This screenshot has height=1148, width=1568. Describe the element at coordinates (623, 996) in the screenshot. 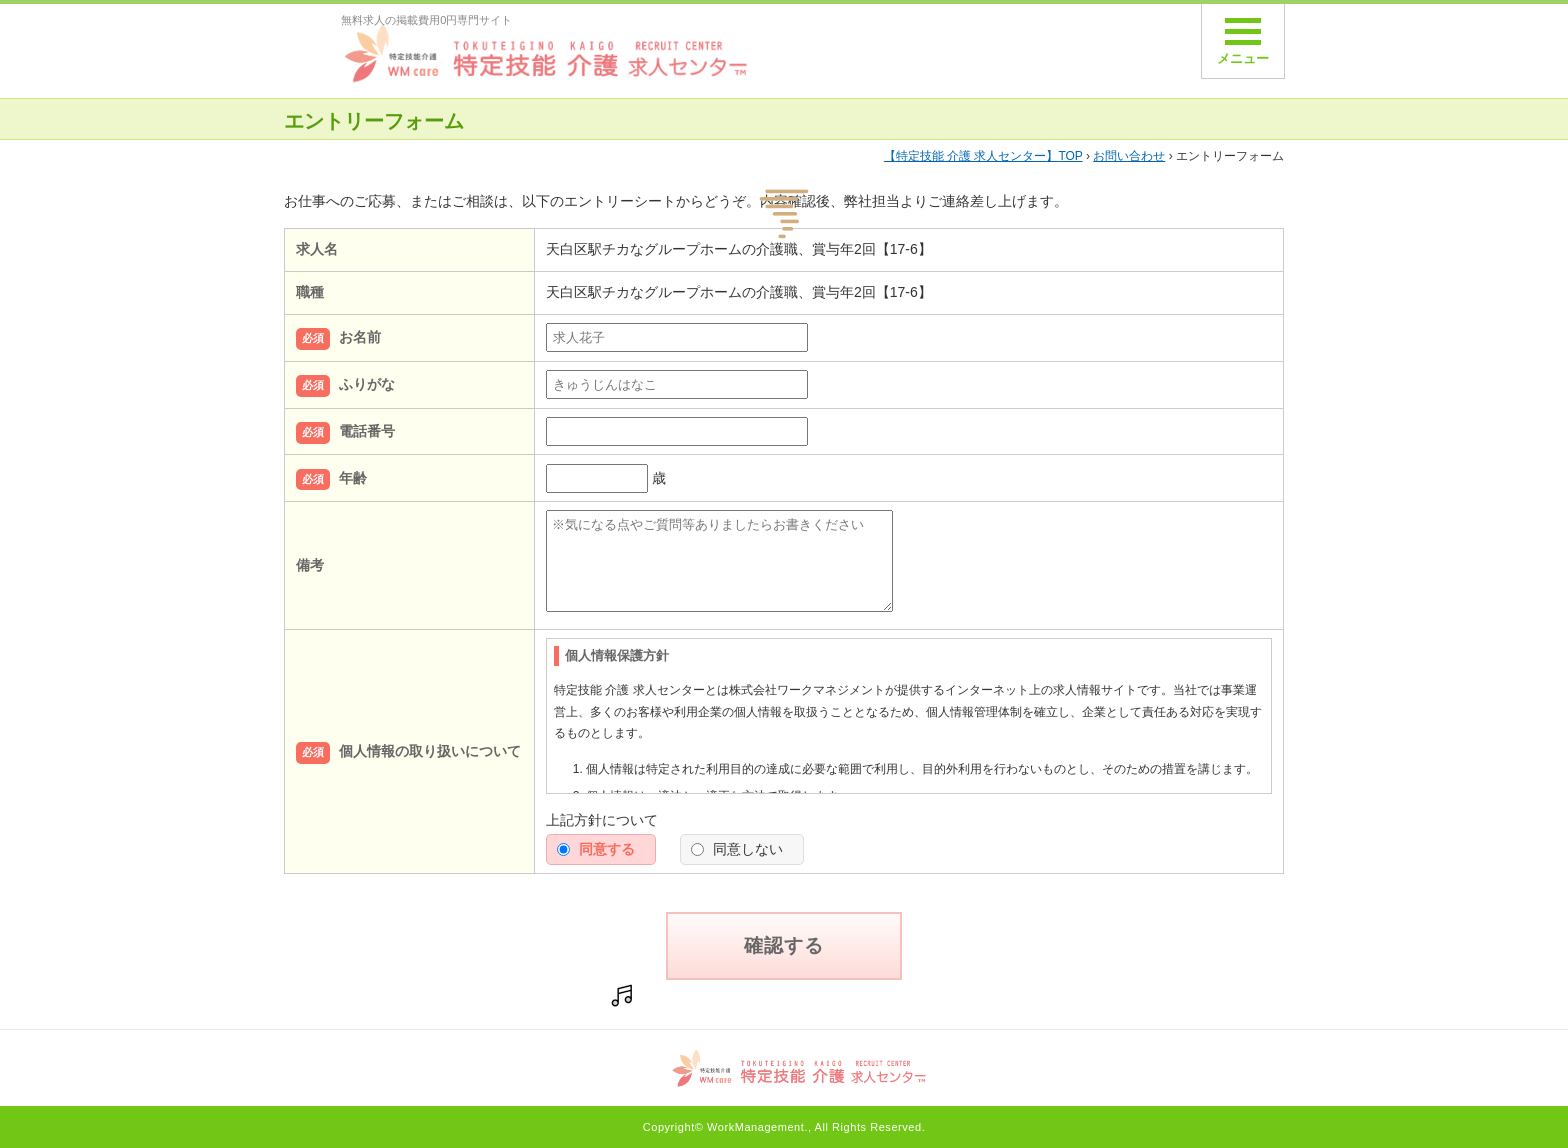

I see `access music or audio library` at that location.